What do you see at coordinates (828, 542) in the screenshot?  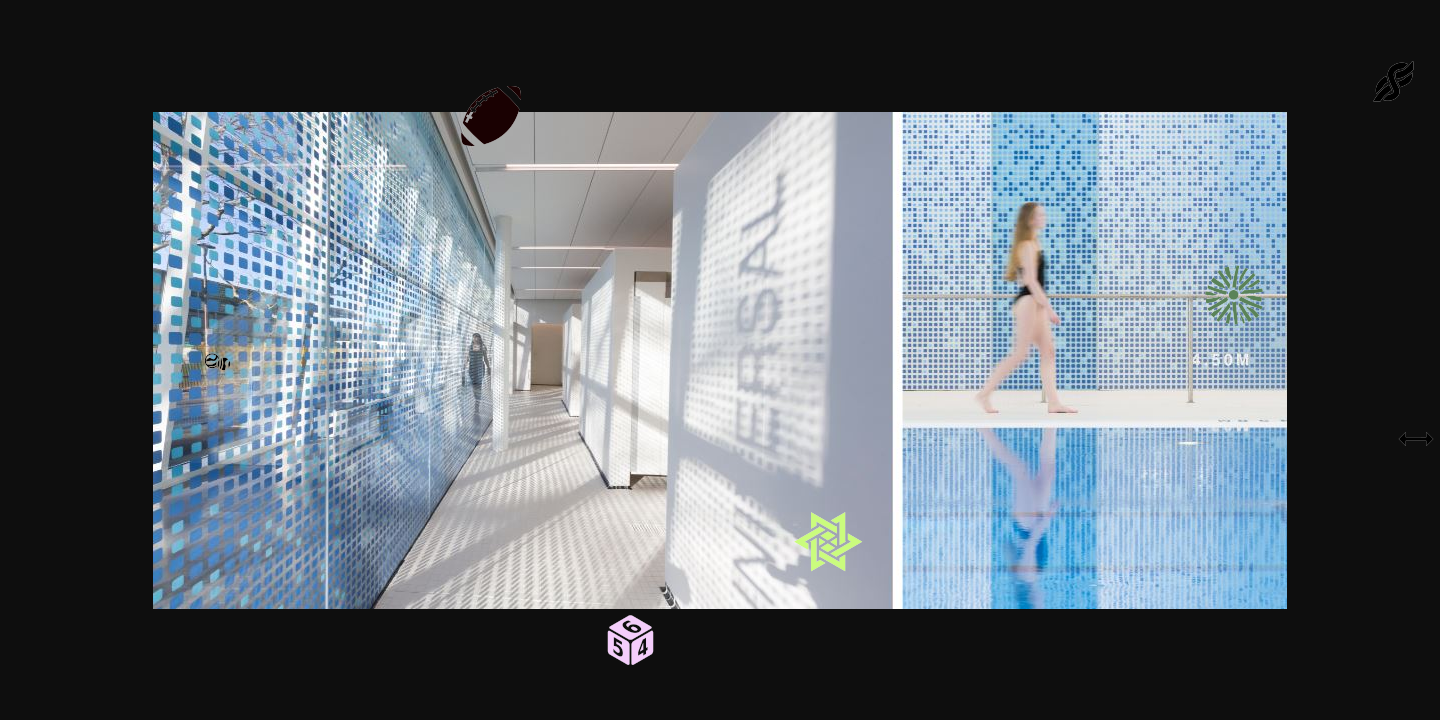 I see `decorative geometric star emblem or badge` at bounding box center [828, 542].